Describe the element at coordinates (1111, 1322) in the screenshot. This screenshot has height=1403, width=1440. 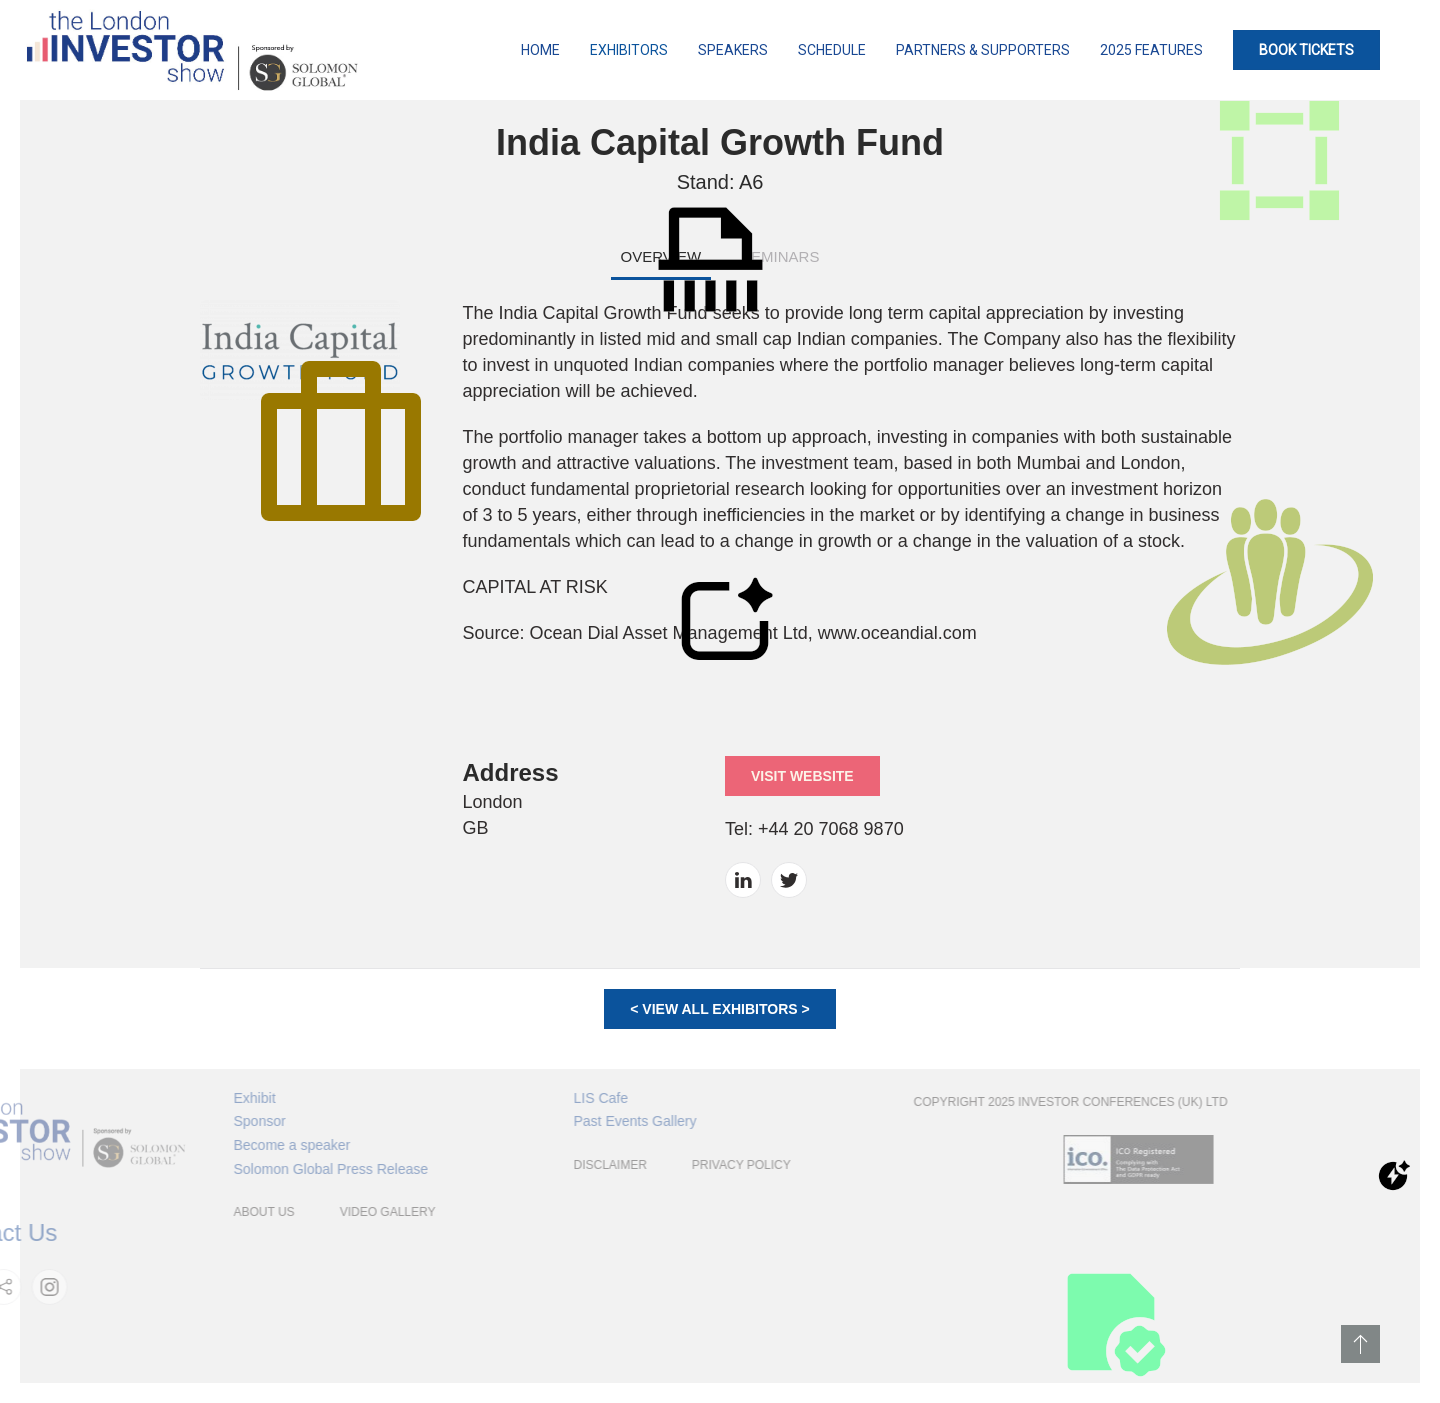
I see `view verified contract or document` at that location.